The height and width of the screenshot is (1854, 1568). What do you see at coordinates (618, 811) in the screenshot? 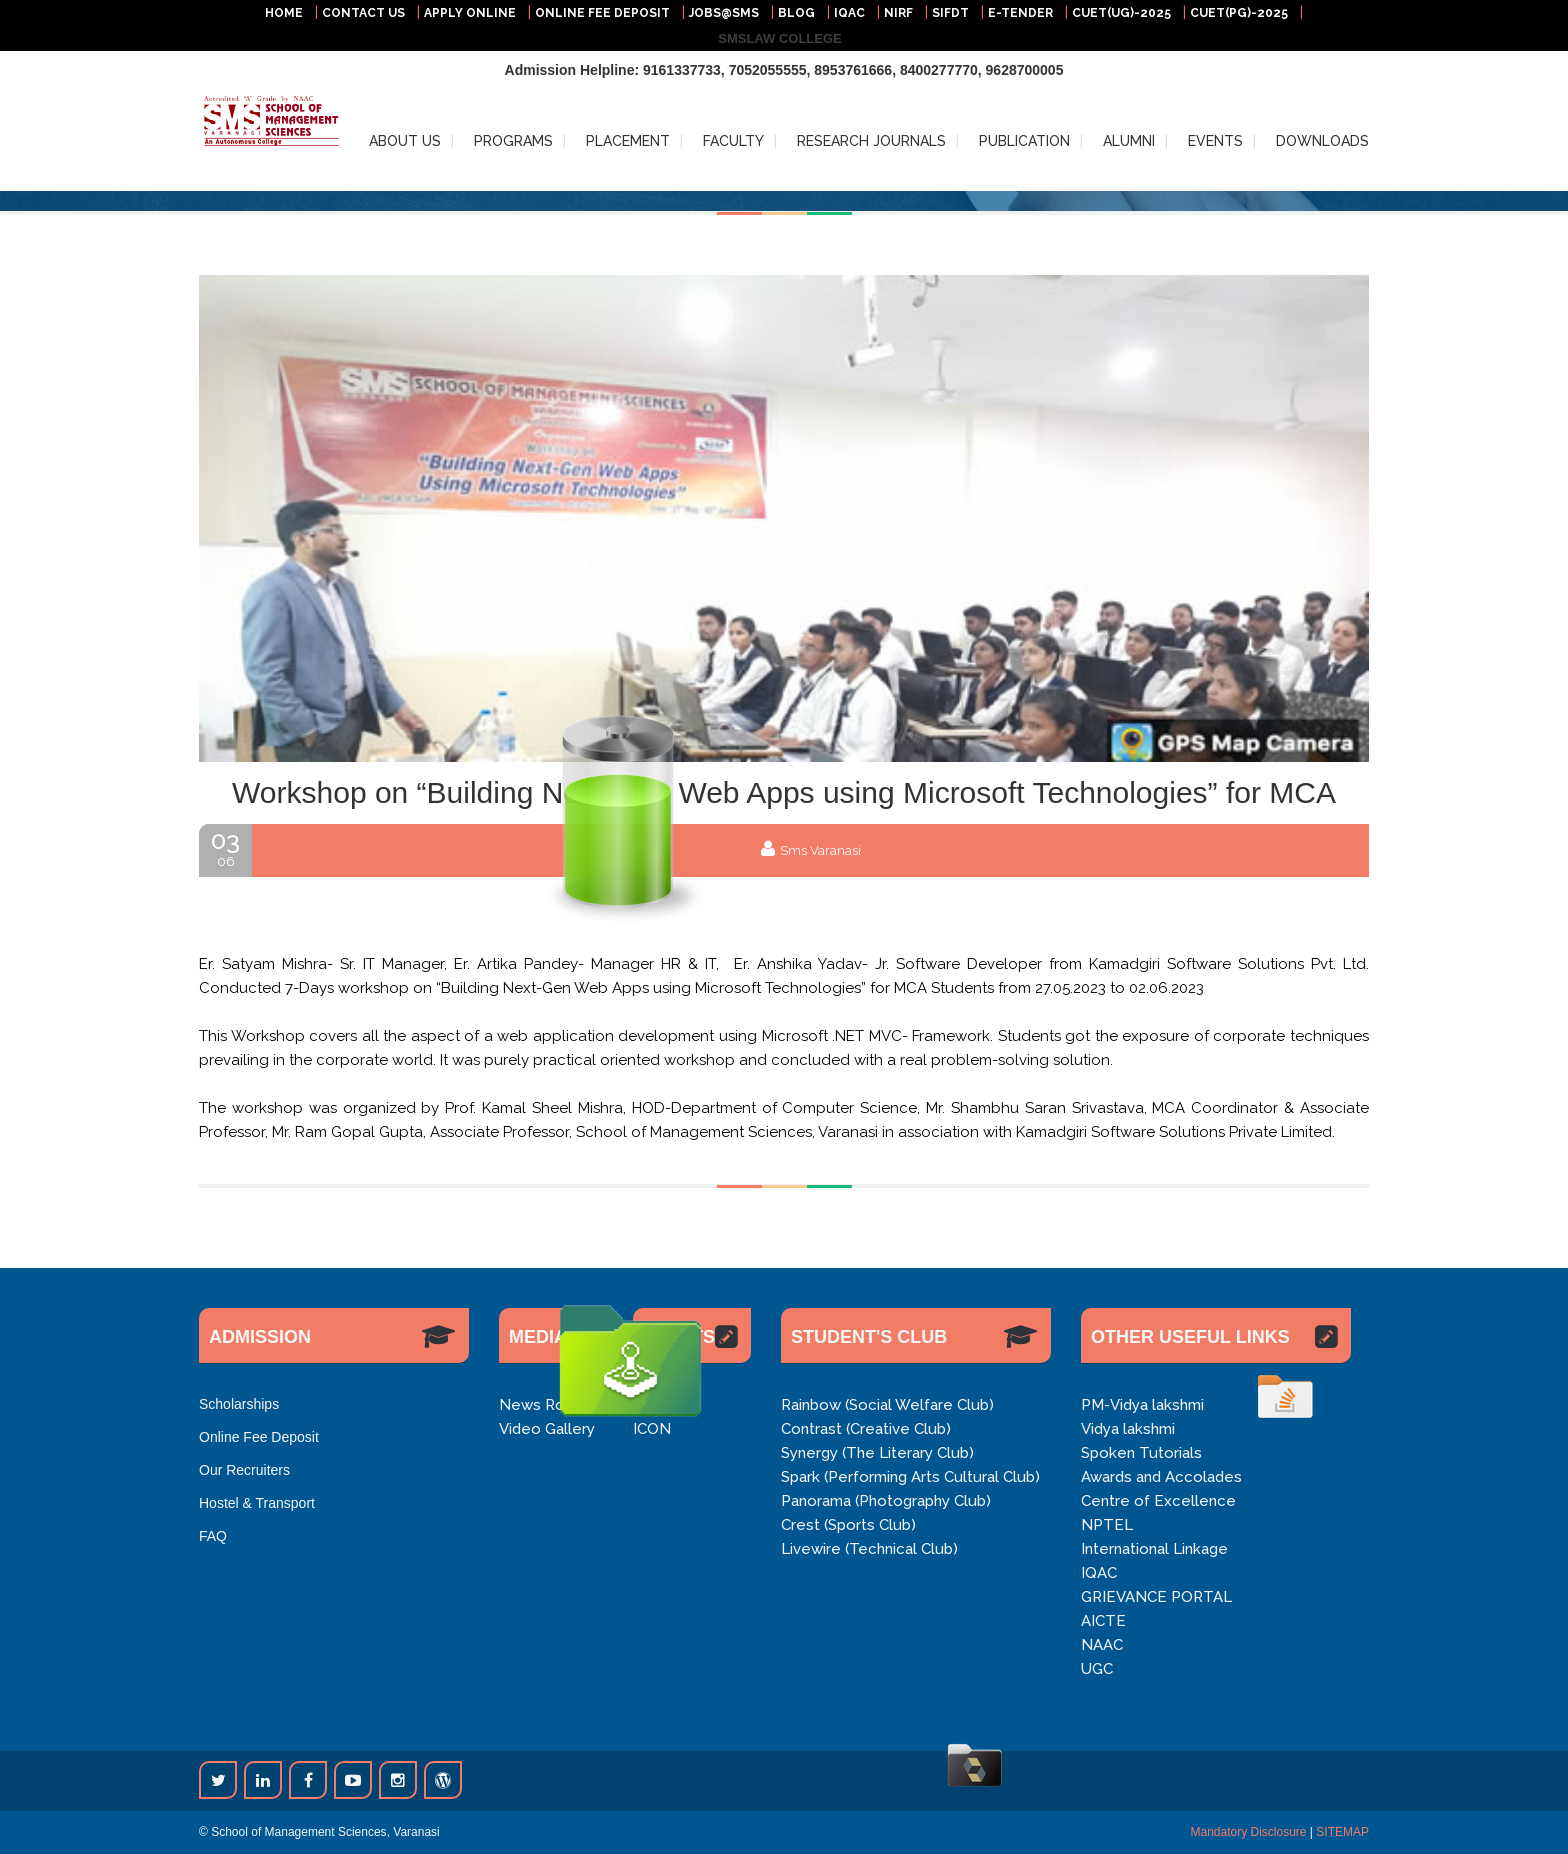
I see `view current battery level` at bounding box center [618, 811].